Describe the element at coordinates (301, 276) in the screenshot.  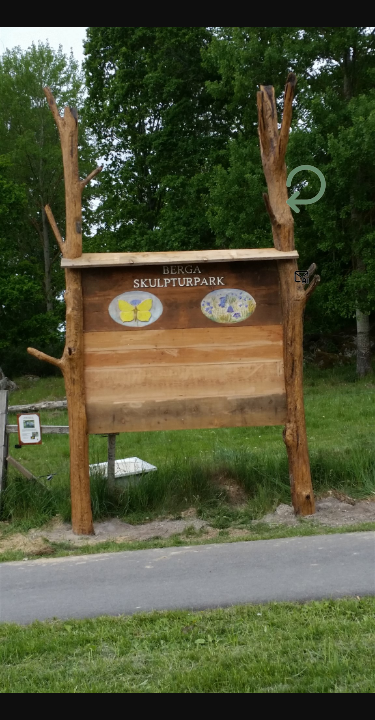
I see `access AI-powered email features` at that location.